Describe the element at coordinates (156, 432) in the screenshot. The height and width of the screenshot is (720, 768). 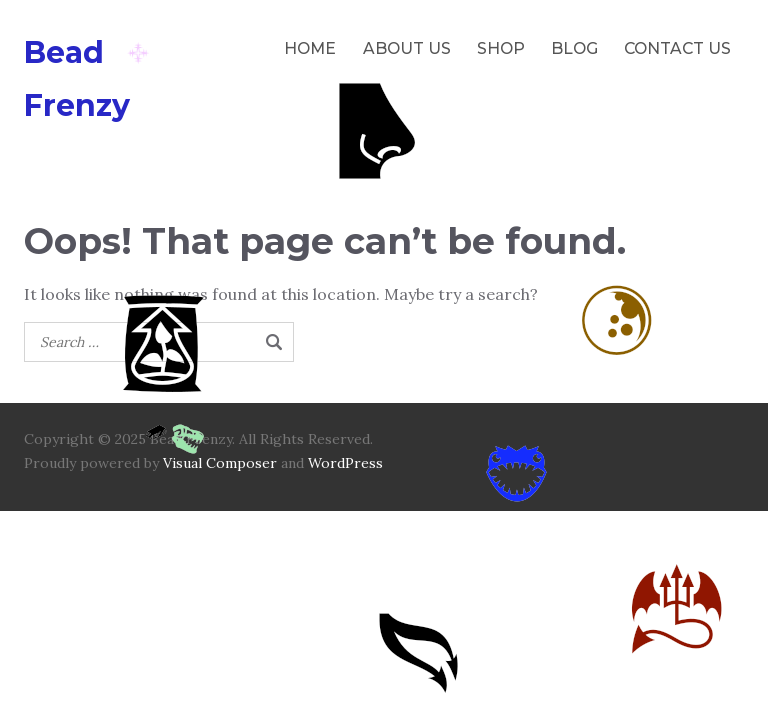
I see `represents metal or raw material resources in a game` at that location.